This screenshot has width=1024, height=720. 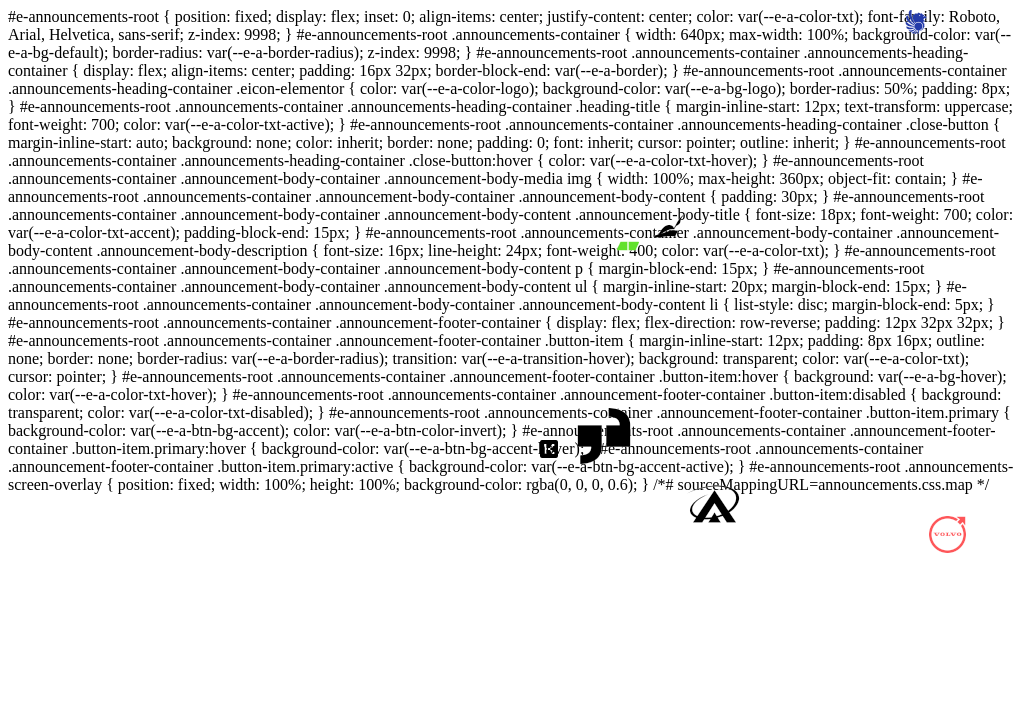 I want to click on visit kongregate gaming platform, so click(x=549, y=449).